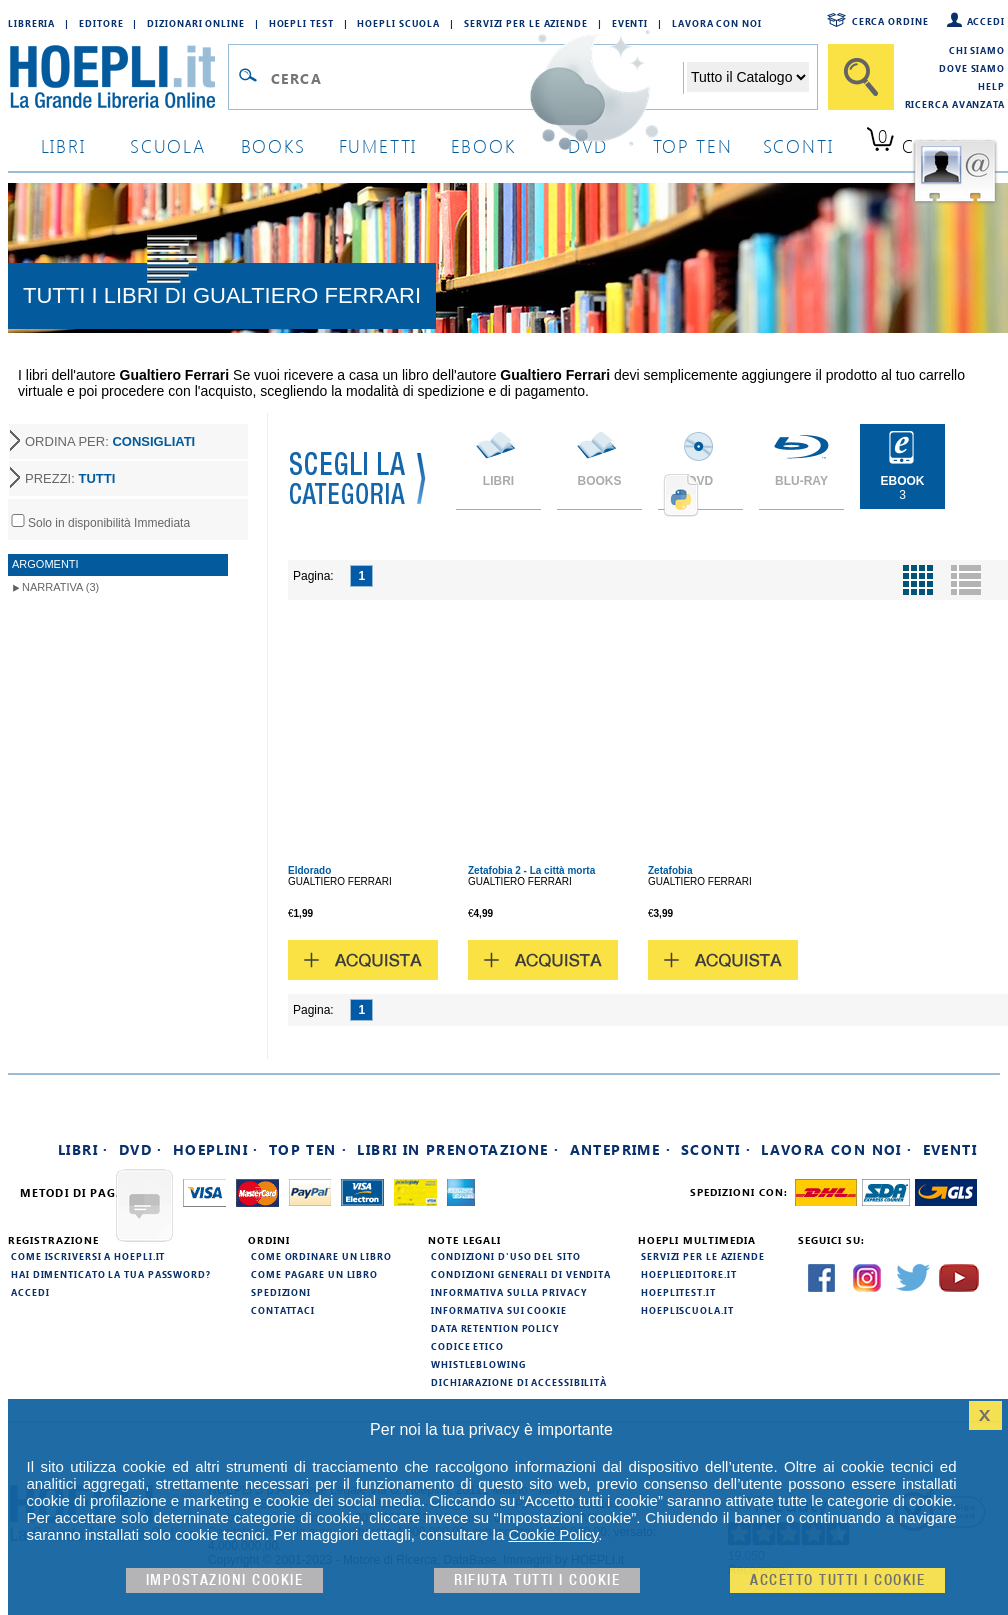  What do you see at coordinates (681, 495) in the screenshot?
I see `a python script or source code file` at bounding box center [681, 495].